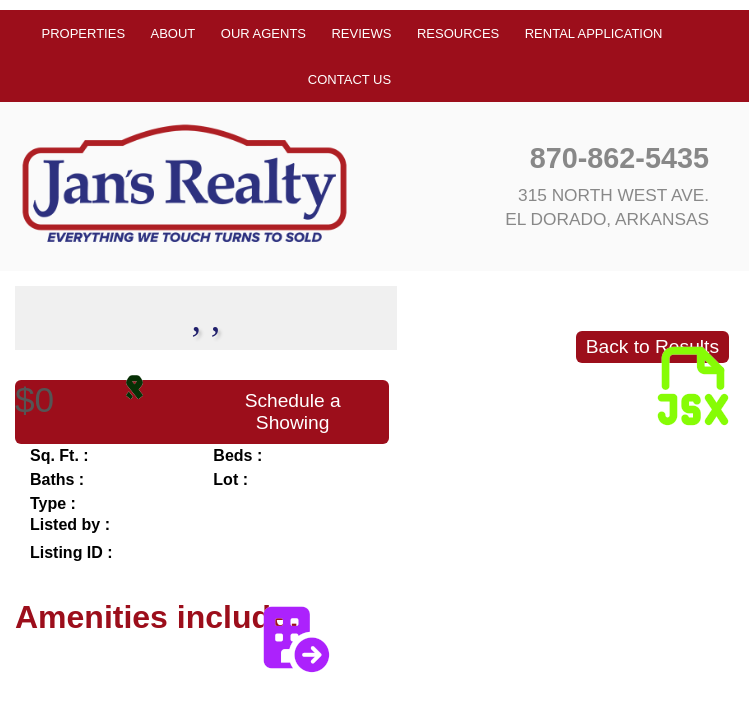 The width and height of the screenshot is (749, 720). I want to click on navigate to building or office location, so click(294, 637).